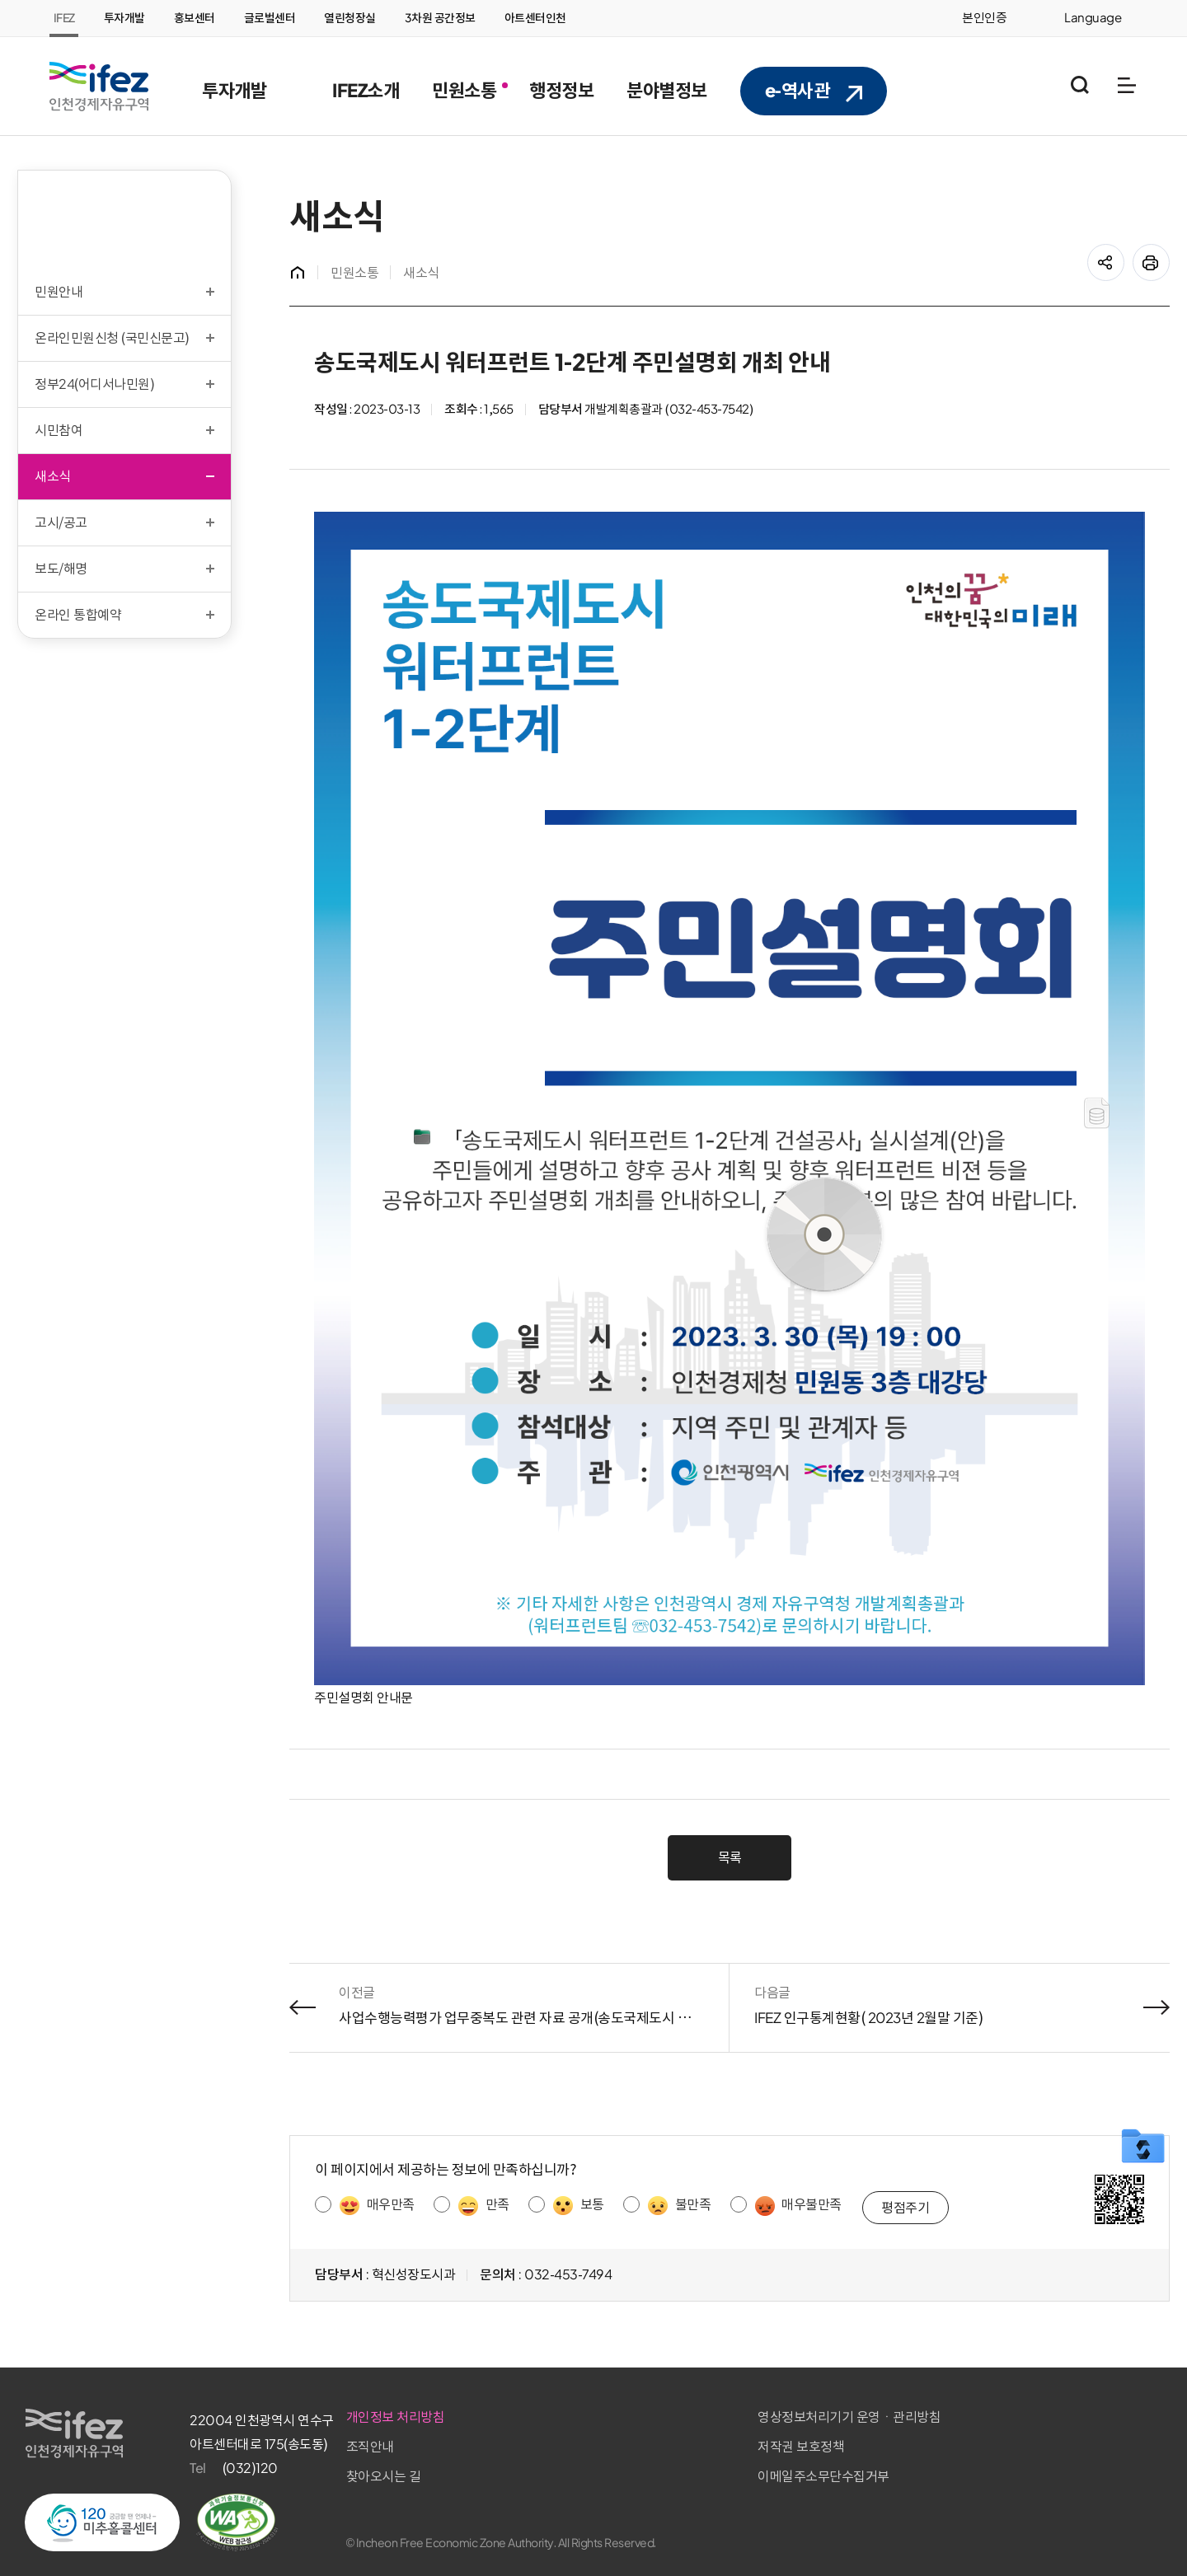  What do you see at coordinates (422, 1136) in the screenshot?
I see `drop files here to move them into this folder` at bounding box center [422, 1136].